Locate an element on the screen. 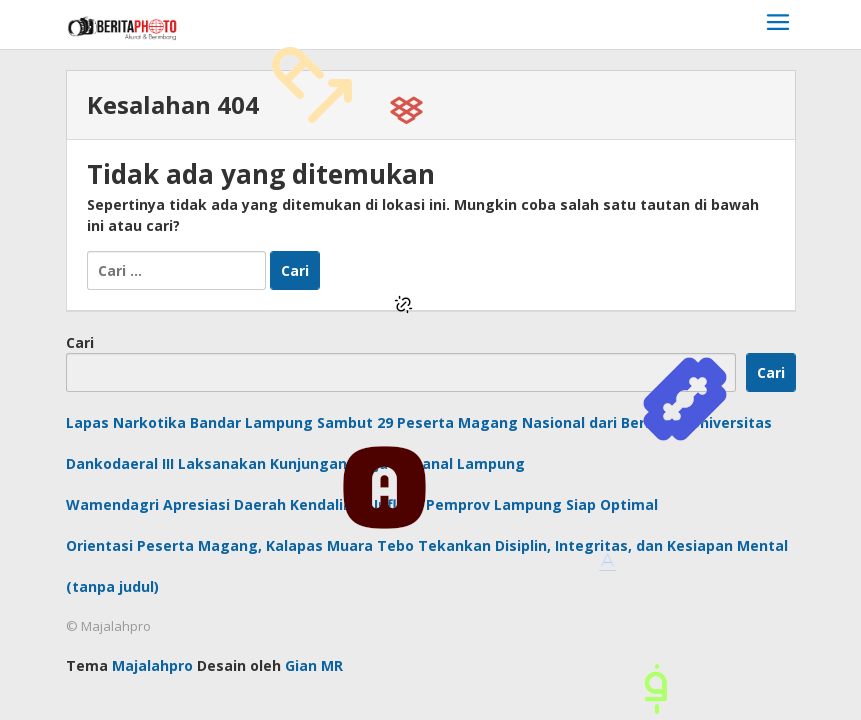 This screenshot has width=861, height=720. indicates Afghan afghani currency is located at coordinates (657, 689).